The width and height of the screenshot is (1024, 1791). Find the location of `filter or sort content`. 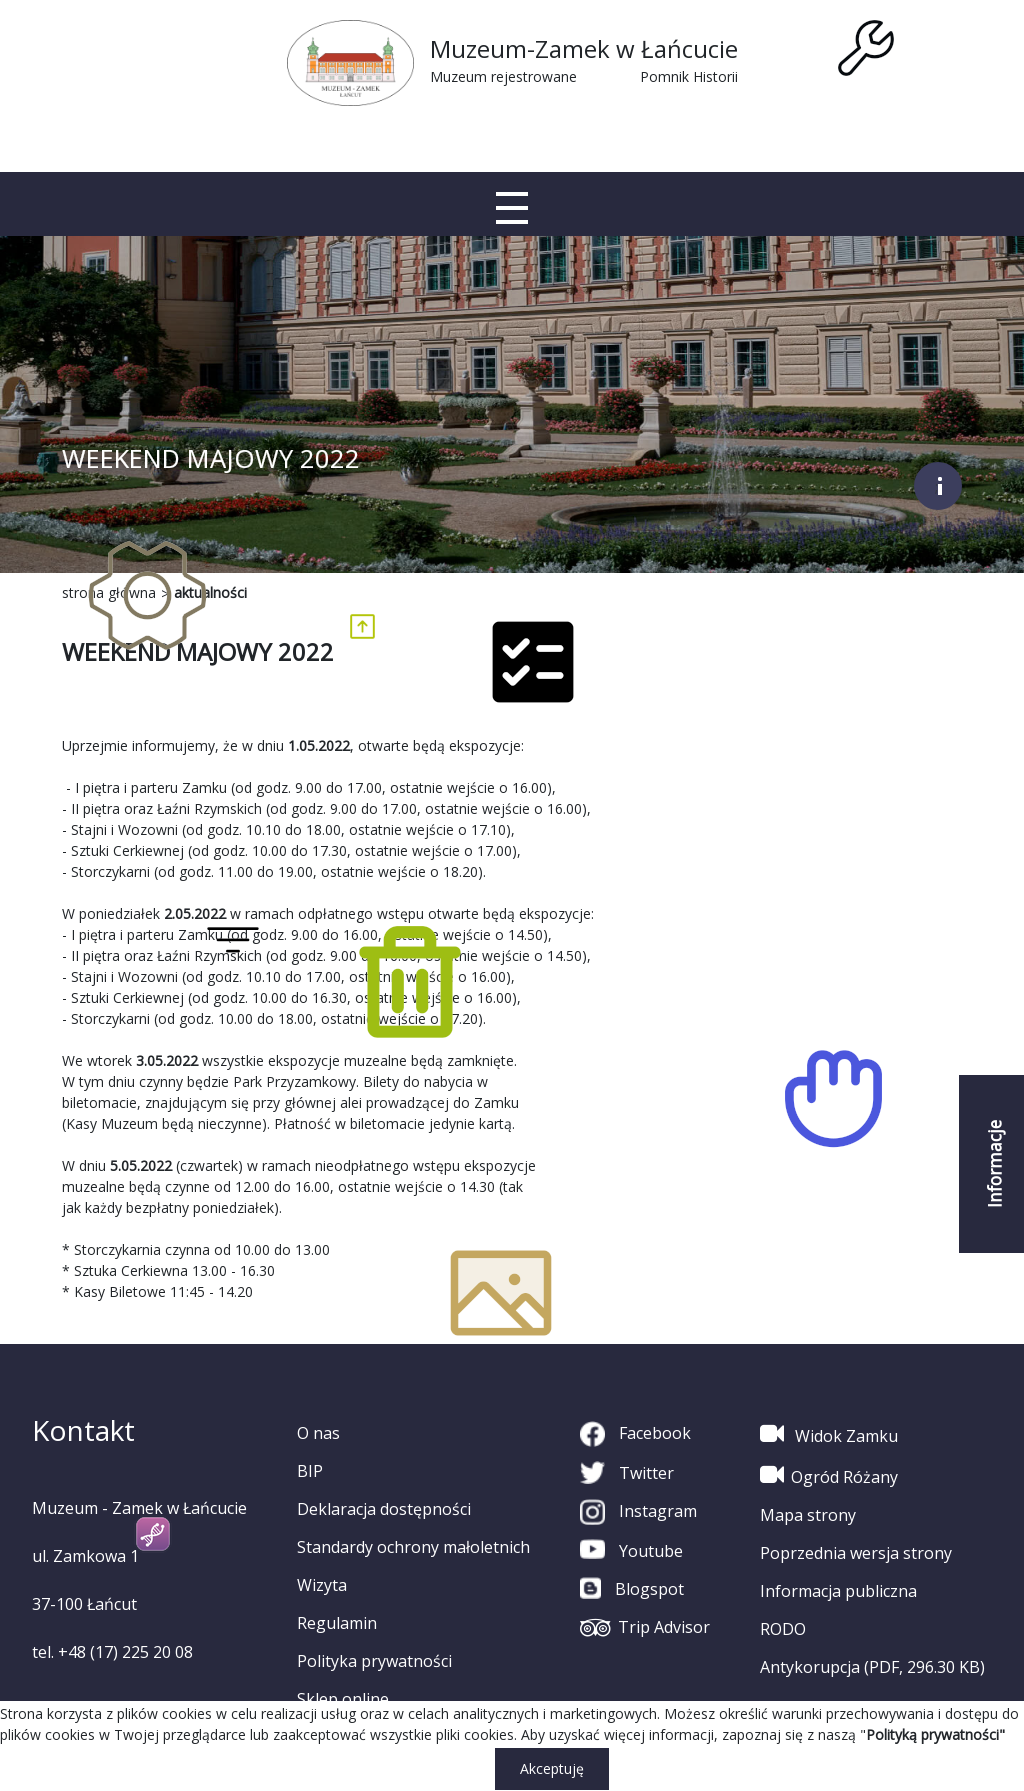

filter or sort content is located at coordinates (233, 938).